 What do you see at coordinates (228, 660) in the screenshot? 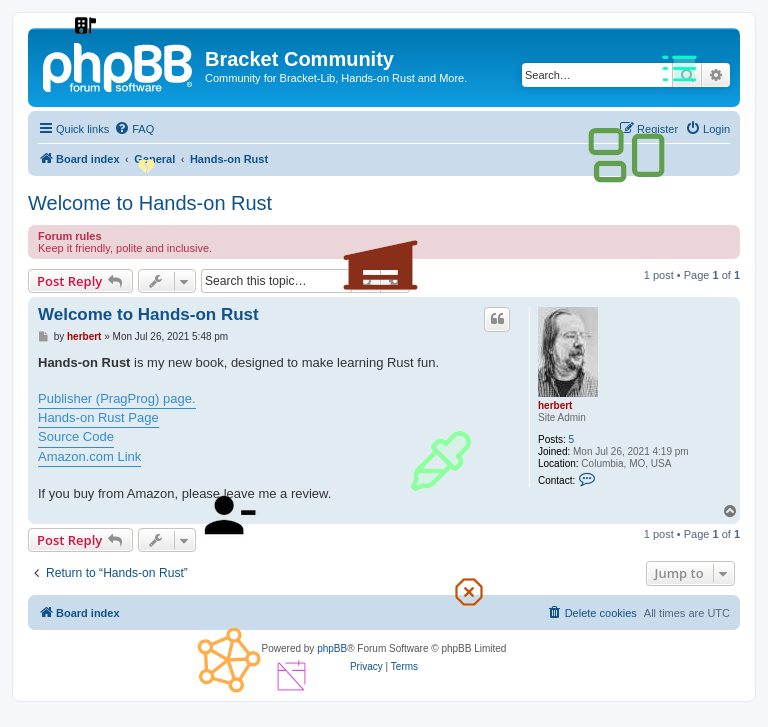
I see `connect to the fediverse network` at bounding box center [228, 660].